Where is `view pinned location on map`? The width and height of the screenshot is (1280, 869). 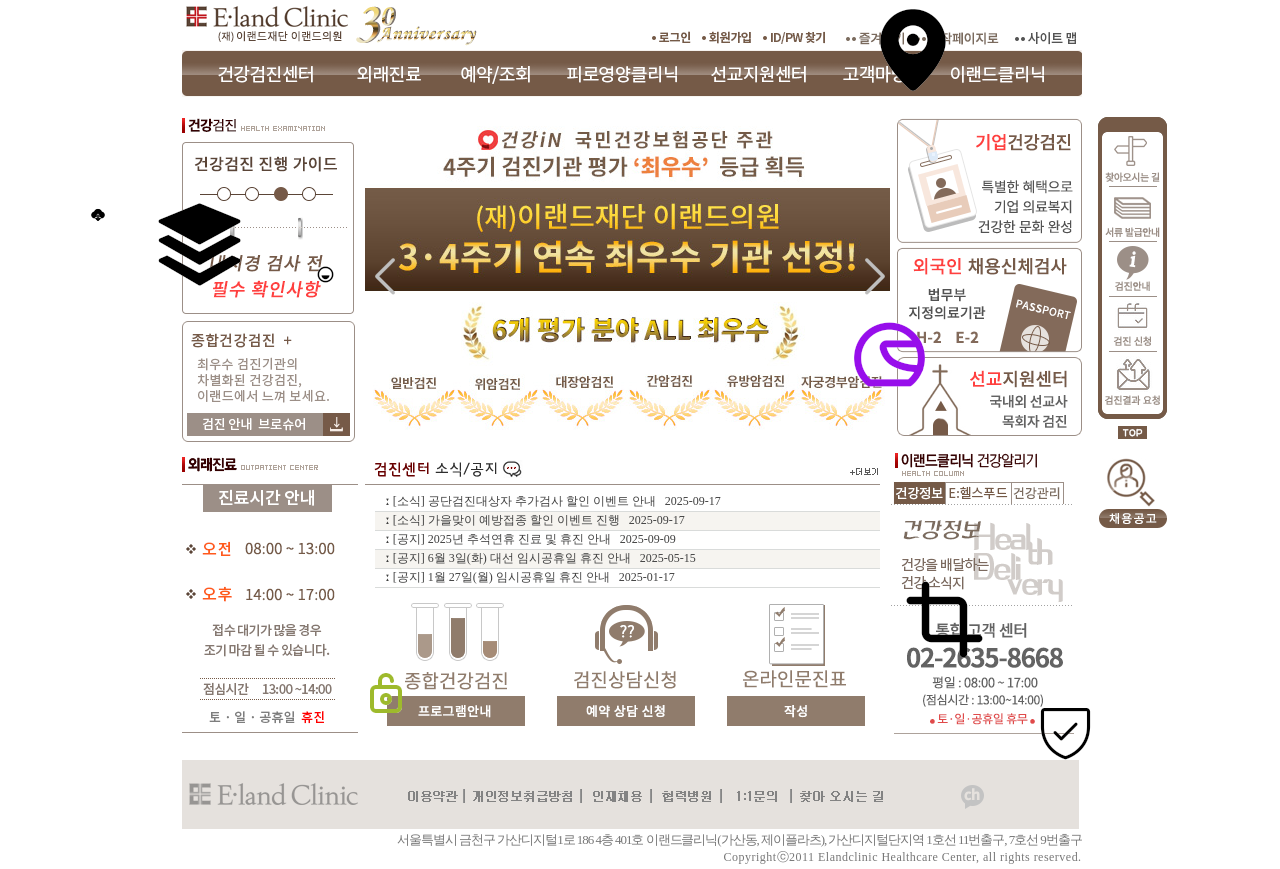 view pinned location on map is located at coordinates (913, 50).